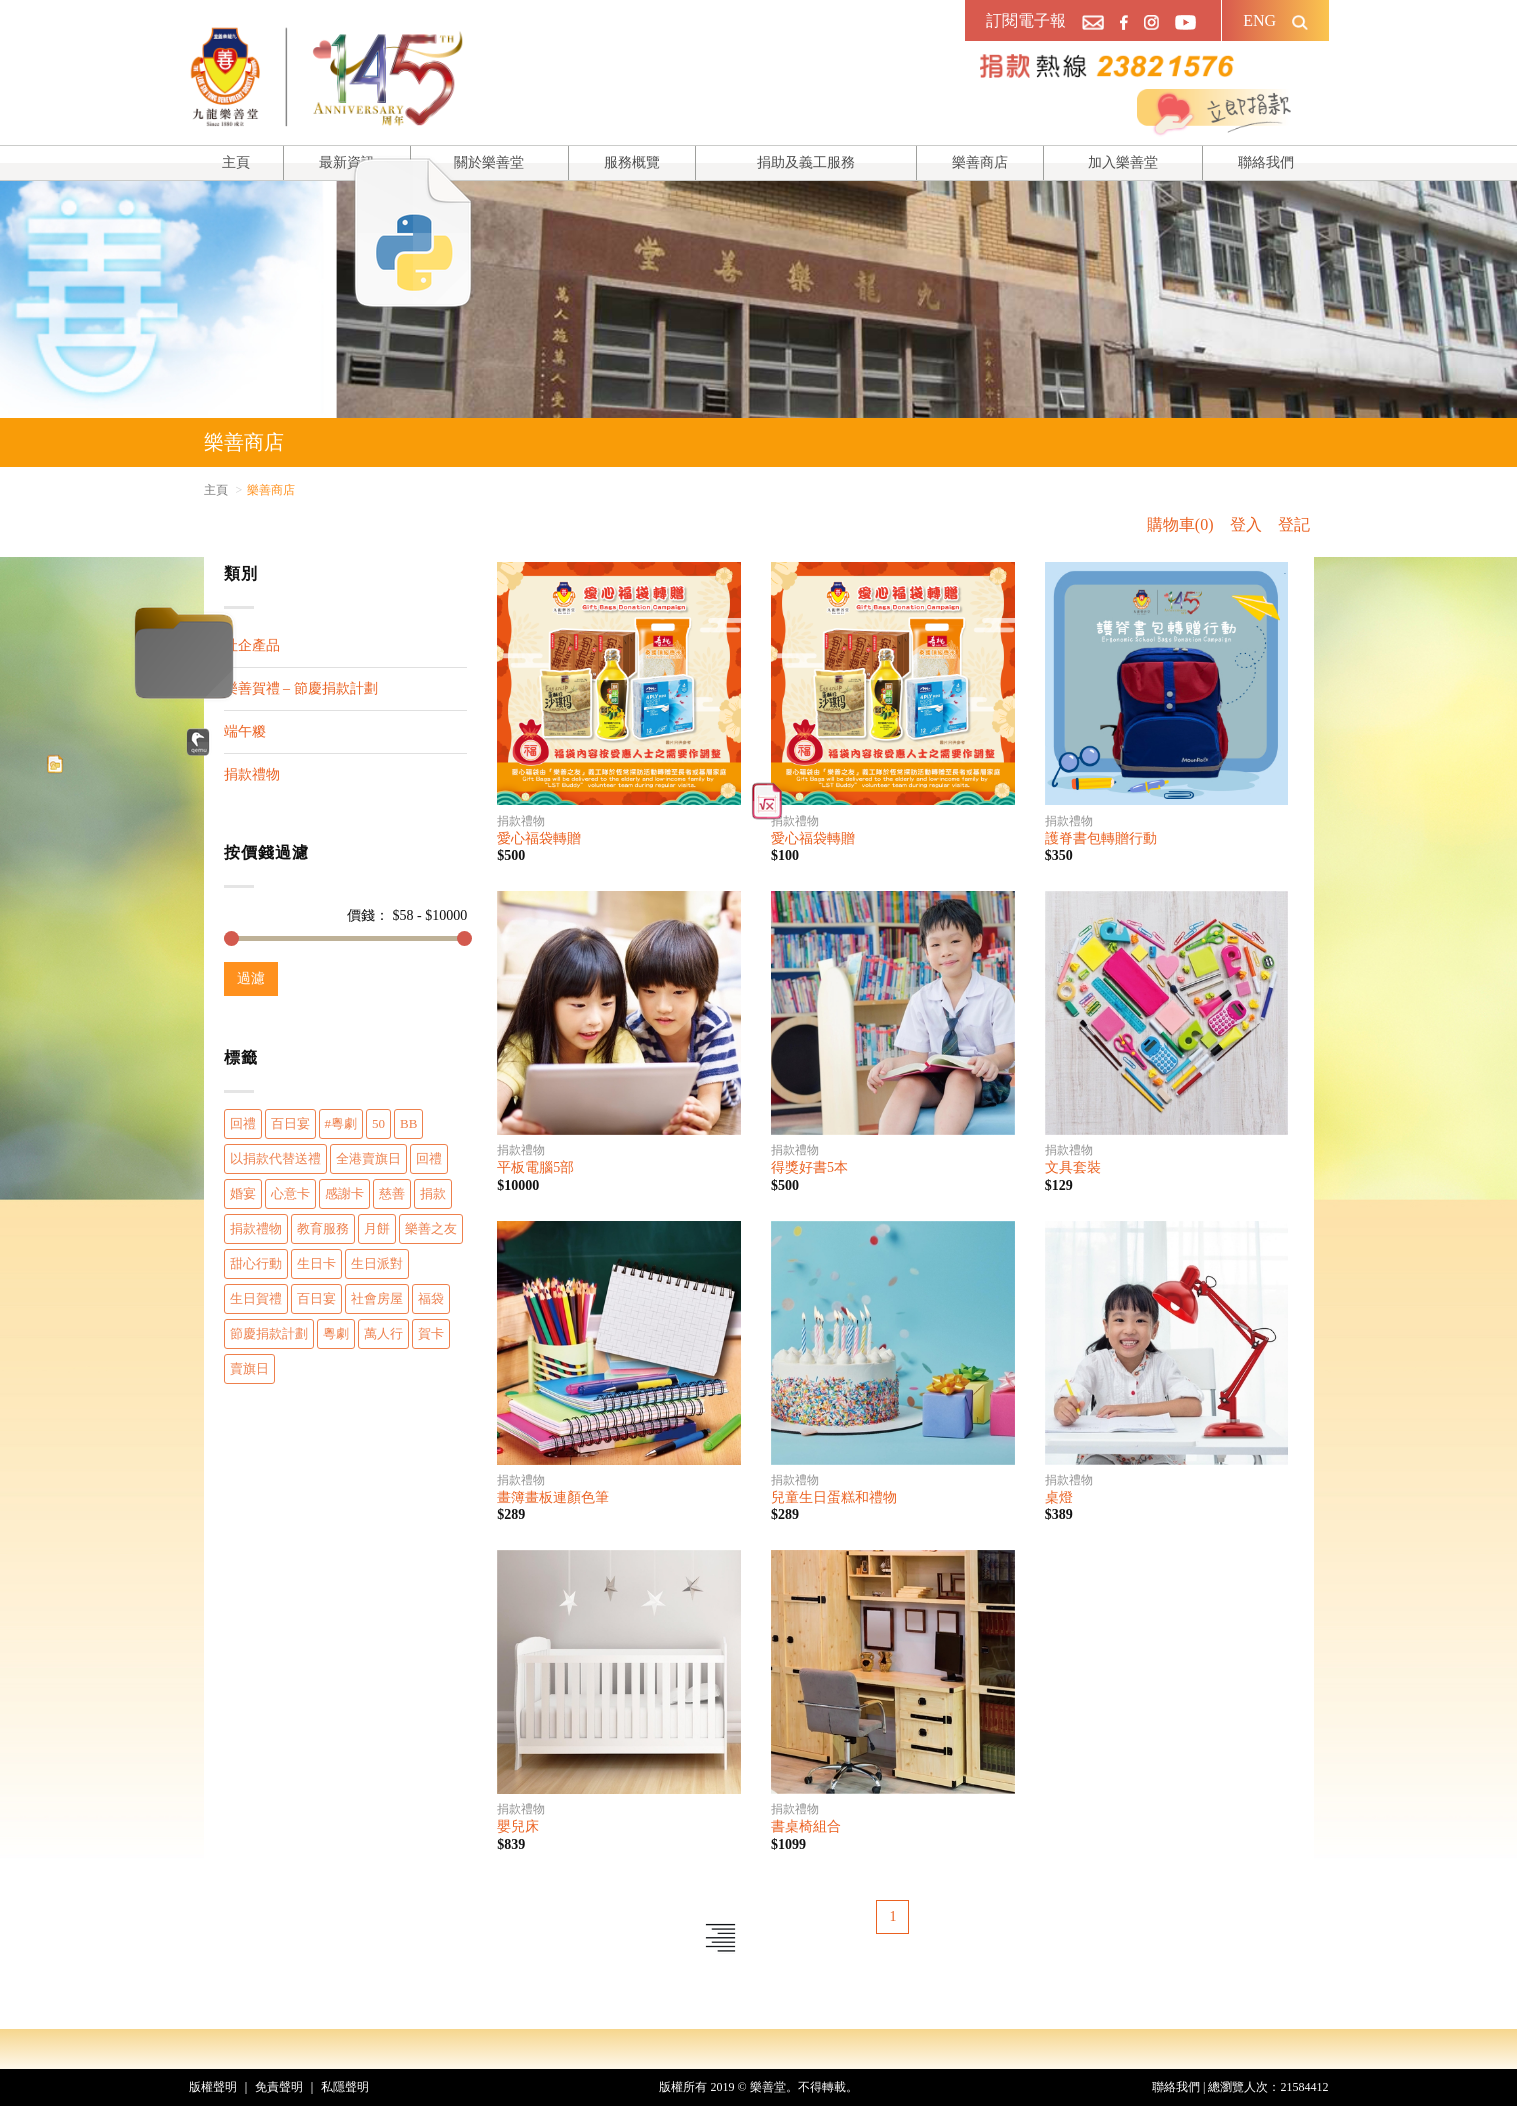 This screenshot has width=1517, height=2106. What do you see at coordinates (767, 801) in the screenshot?
I see `open an opendocument formula template file` at bounding box center [767, 801].